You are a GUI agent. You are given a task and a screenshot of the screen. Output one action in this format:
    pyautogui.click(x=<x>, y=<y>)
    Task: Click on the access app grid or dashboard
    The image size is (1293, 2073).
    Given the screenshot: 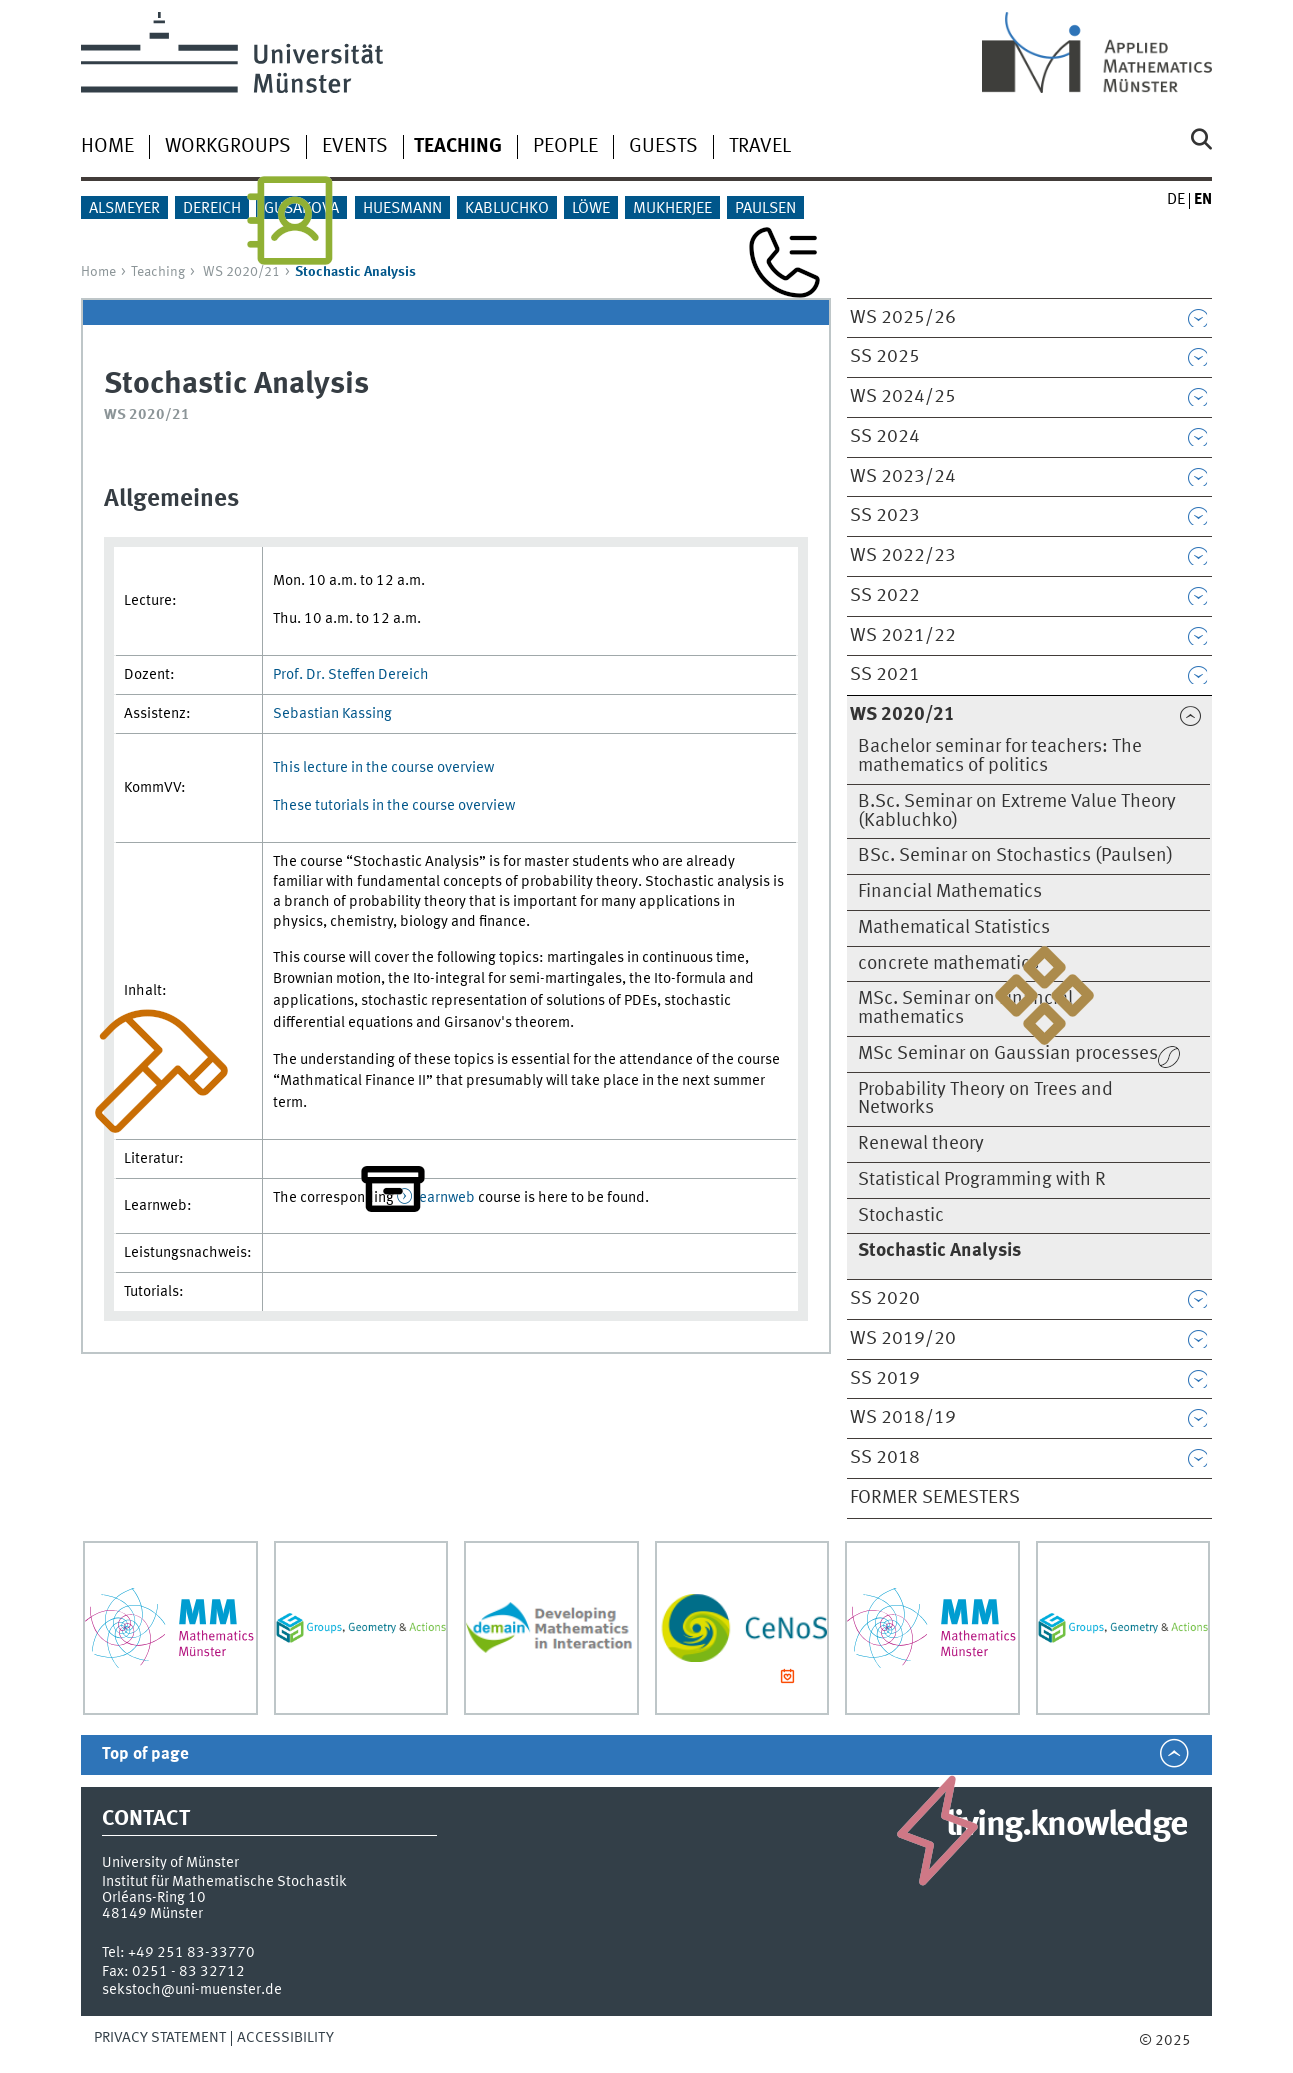 What is the action you would take?
    pyautogui.click(x=1044, y=995)
    